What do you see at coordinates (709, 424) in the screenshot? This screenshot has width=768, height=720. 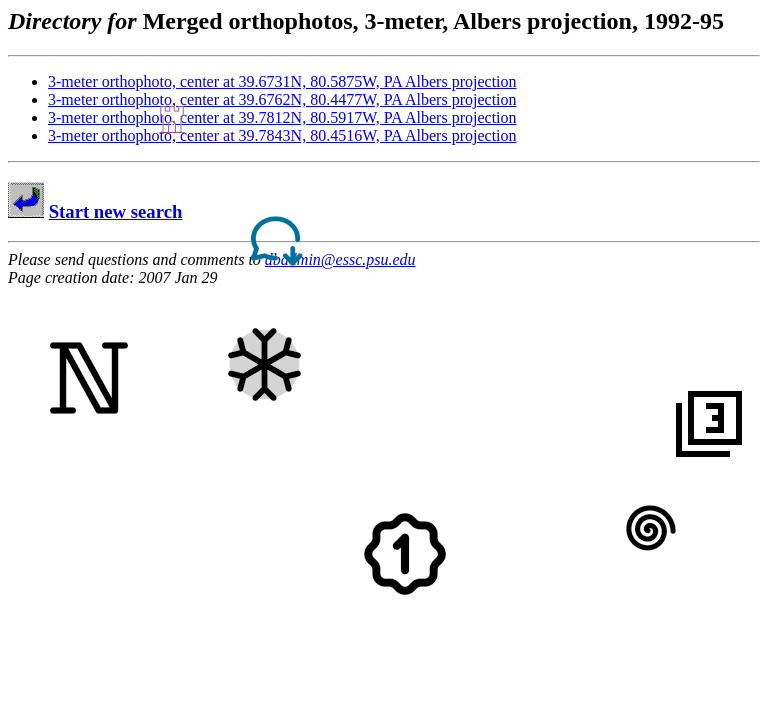 I see `apply filter preset 3` at bounding box center [709, 424].